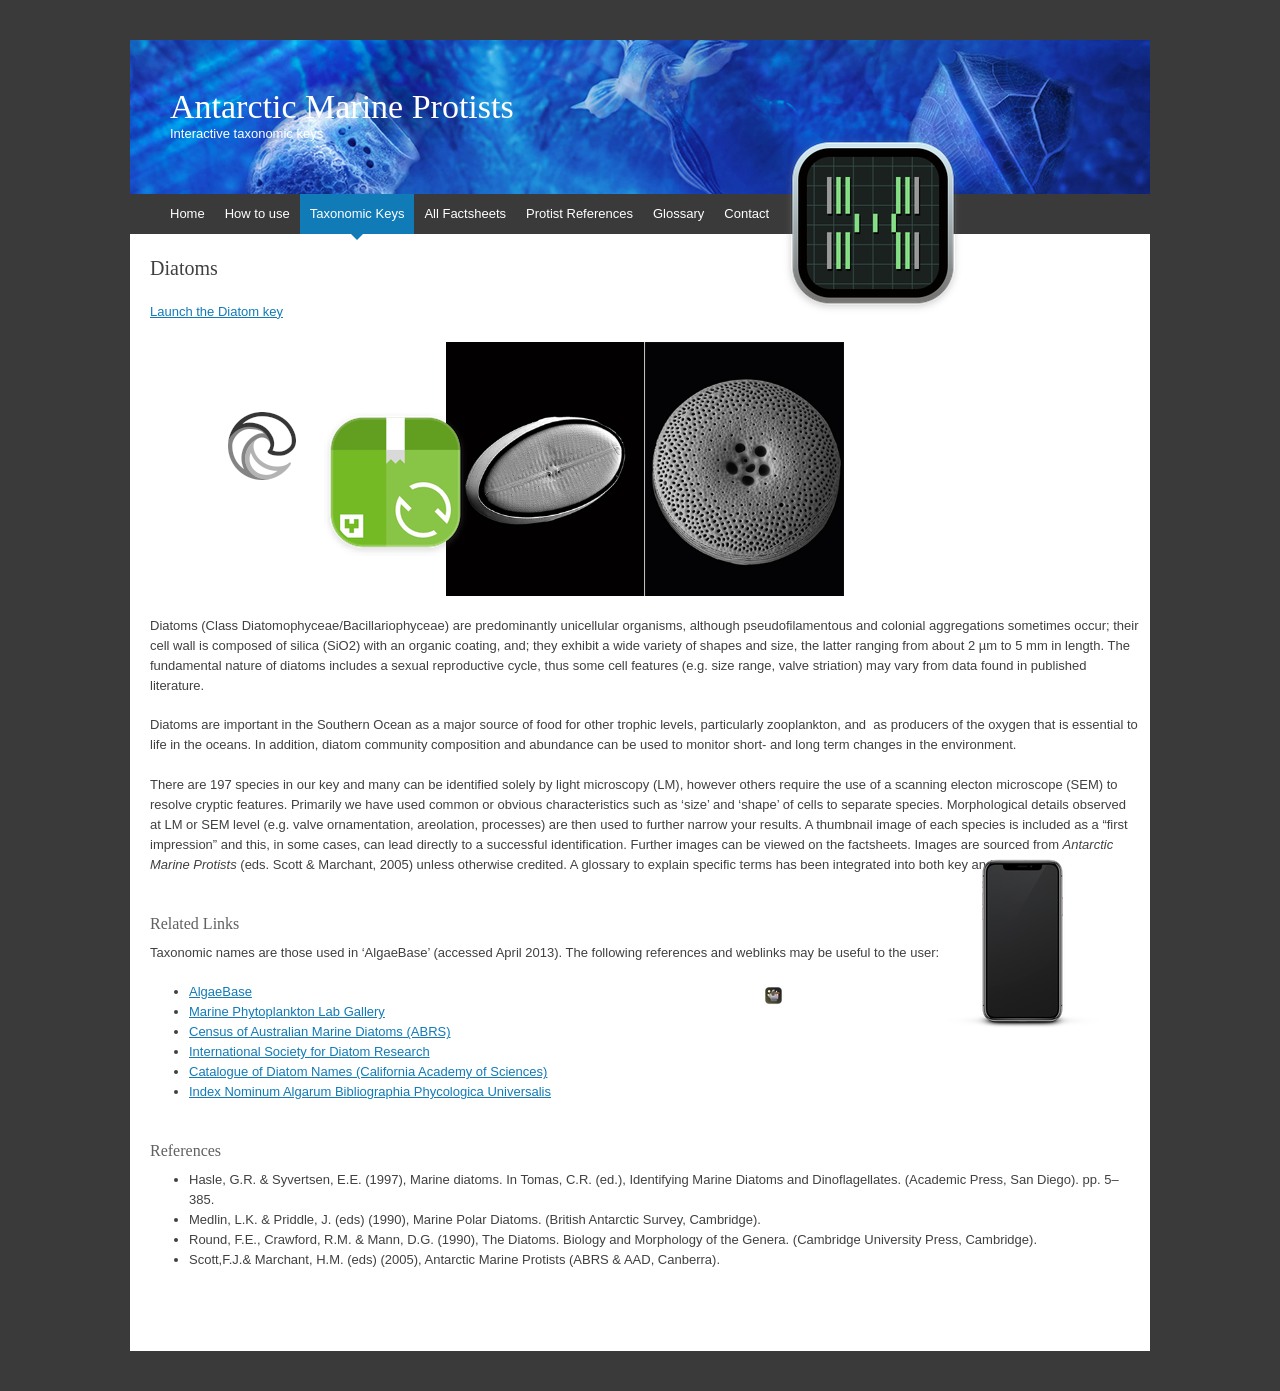 This screenshot has width=1280, height=1391. Describe the element at coordinates (773, 995) in the screenshot. I see `open forge sparks app for git forge notifications` at that location.